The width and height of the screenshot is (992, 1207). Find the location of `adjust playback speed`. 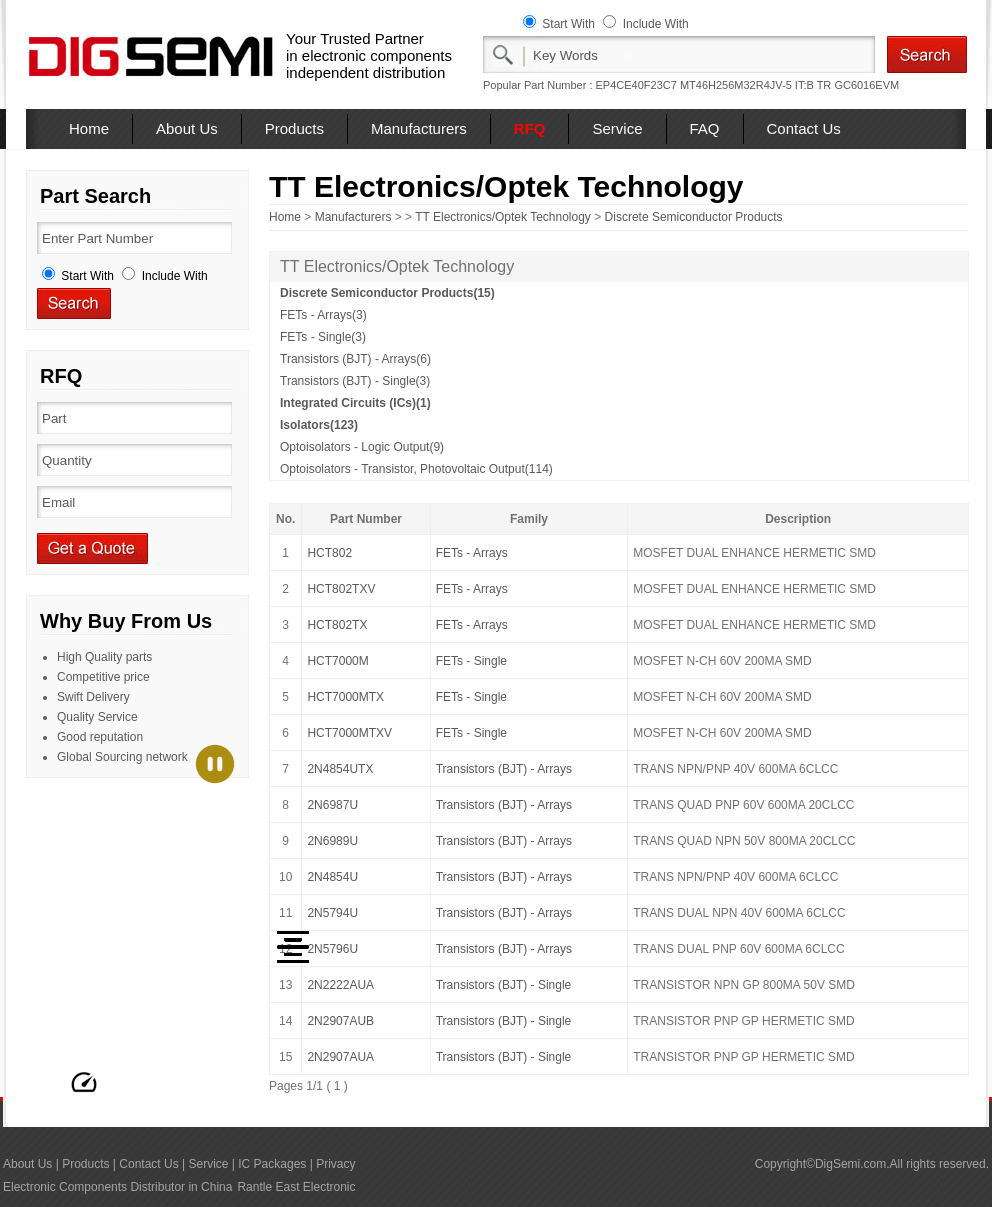

adjust playback speed is located at coordinates (84, 1082).